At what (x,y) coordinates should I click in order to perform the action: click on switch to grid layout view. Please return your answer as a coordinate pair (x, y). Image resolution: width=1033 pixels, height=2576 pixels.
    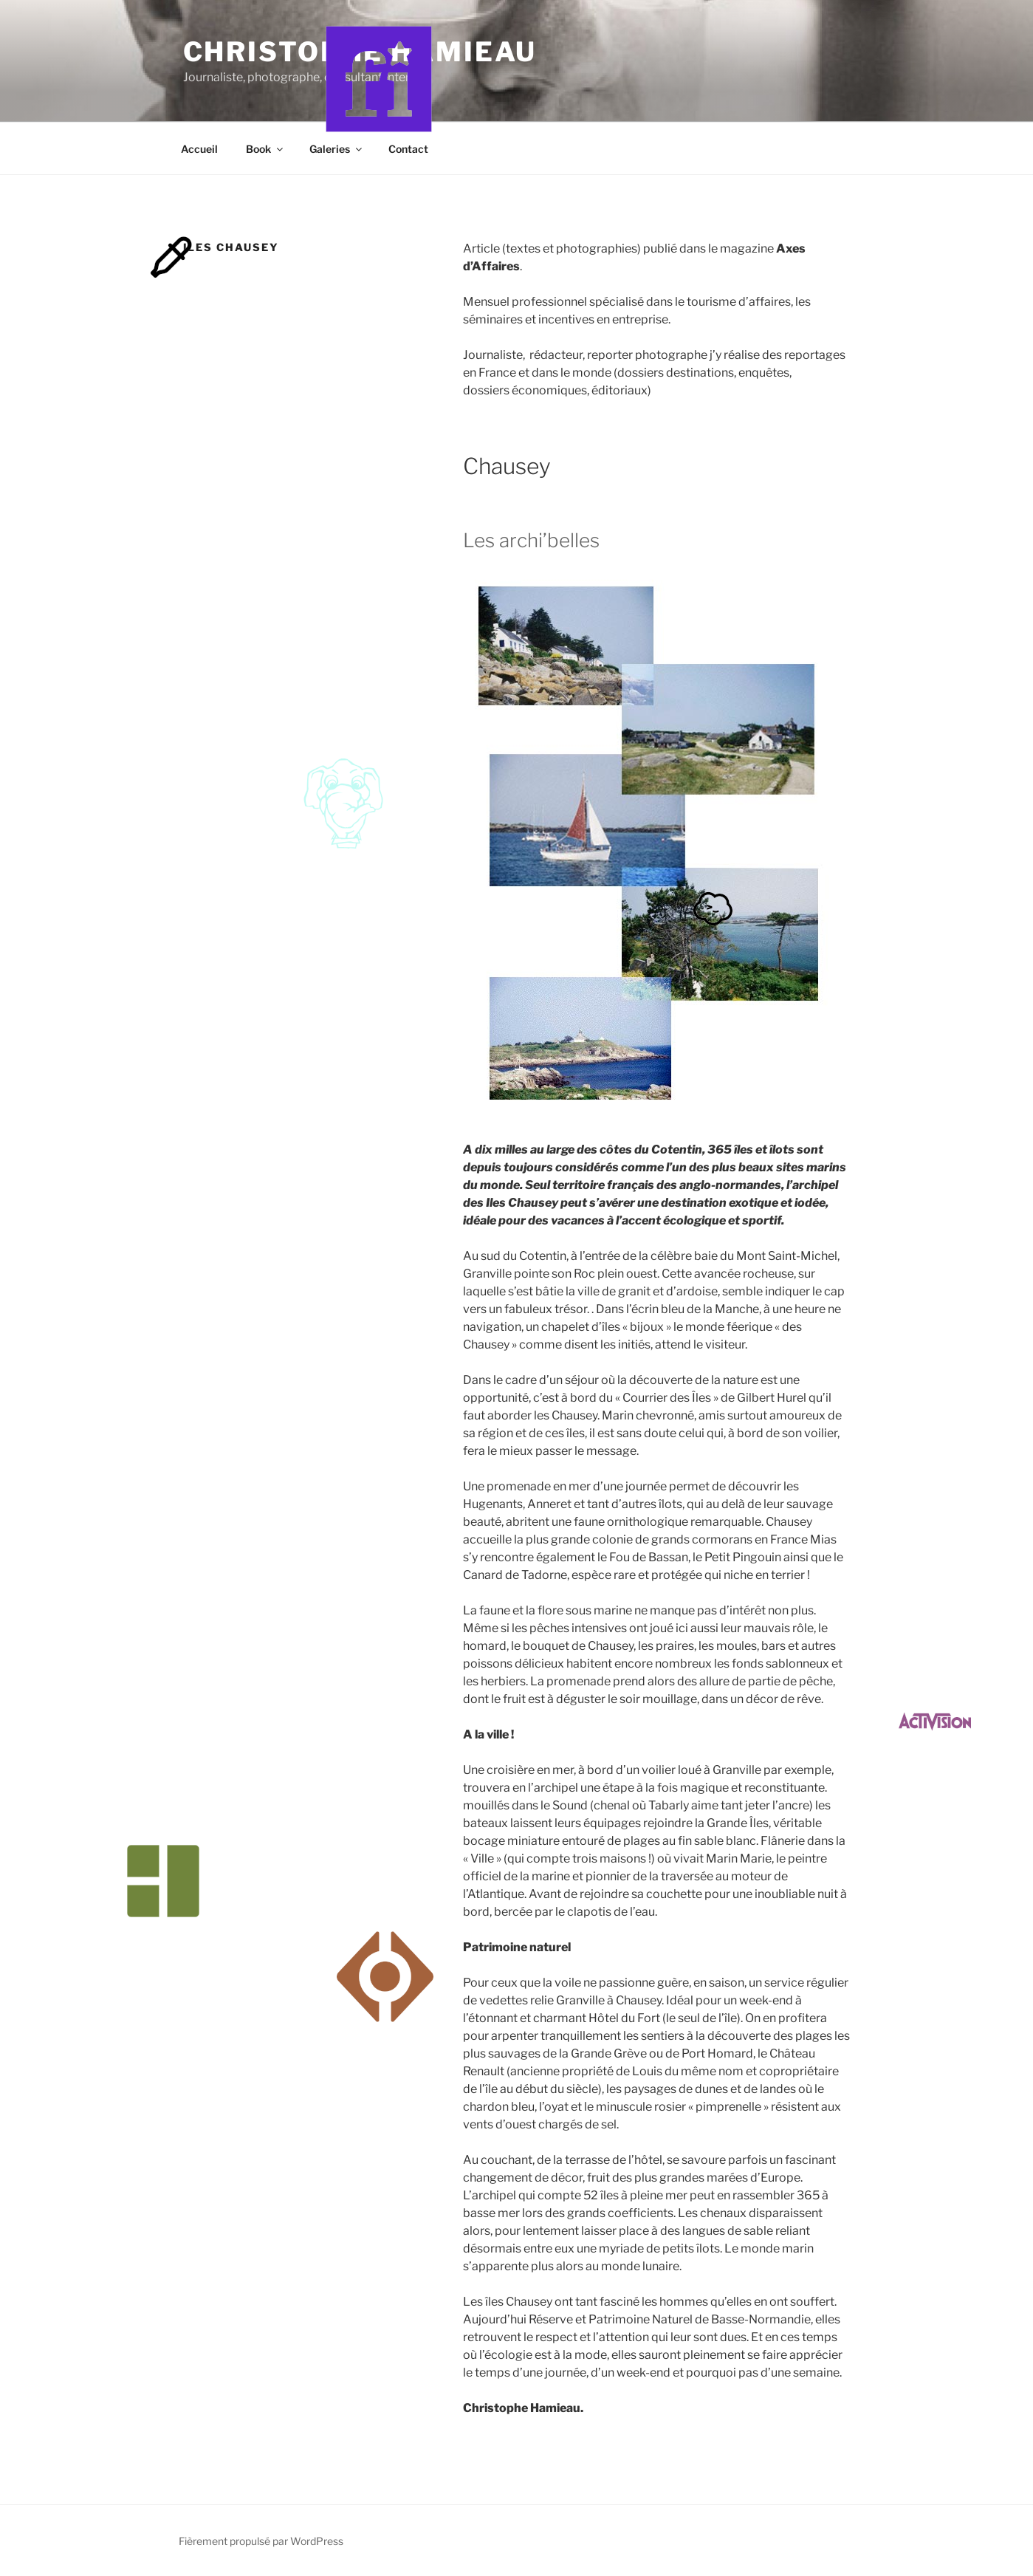
    Looking at the image, I should click on (163, 1881).